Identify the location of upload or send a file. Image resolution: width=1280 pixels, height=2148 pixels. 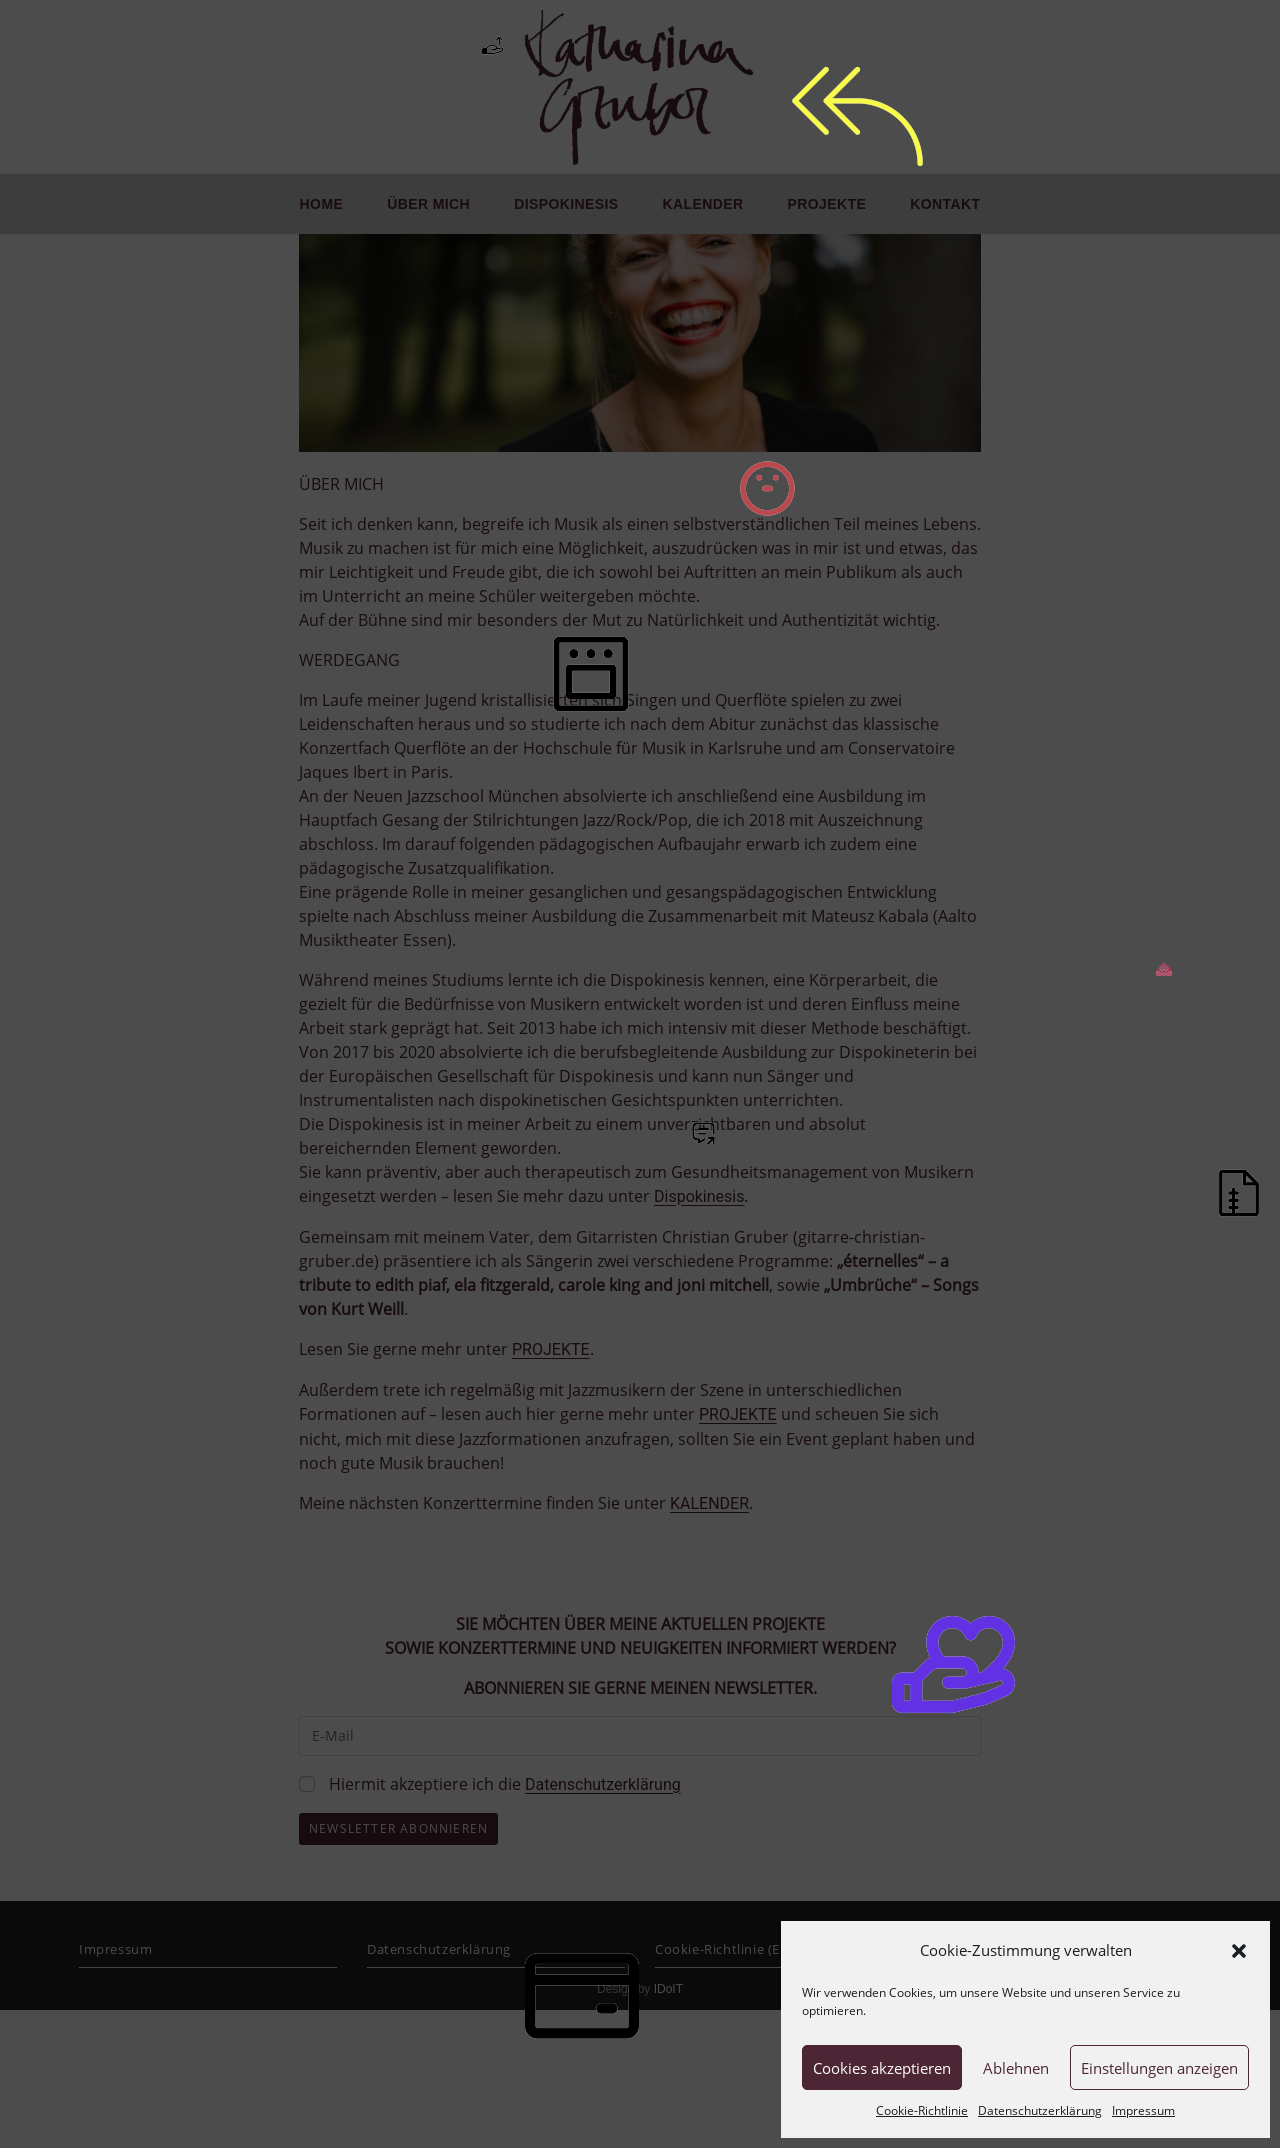
(493, 46).